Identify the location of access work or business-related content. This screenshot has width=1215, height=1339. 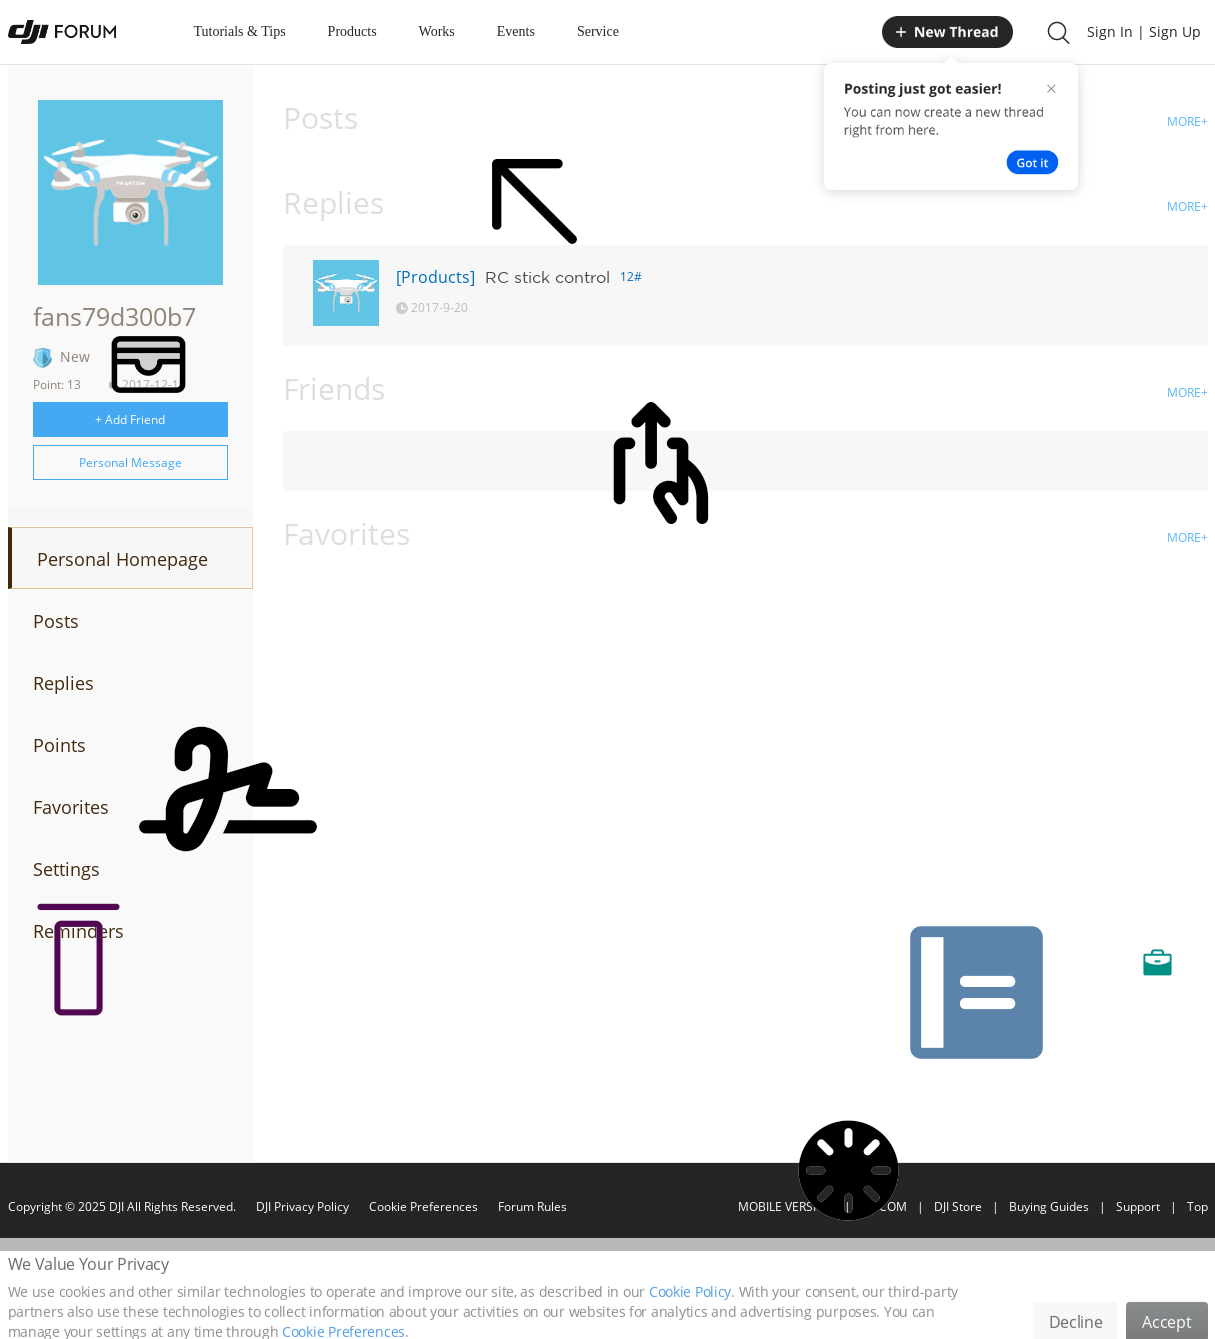
(1157, 963).